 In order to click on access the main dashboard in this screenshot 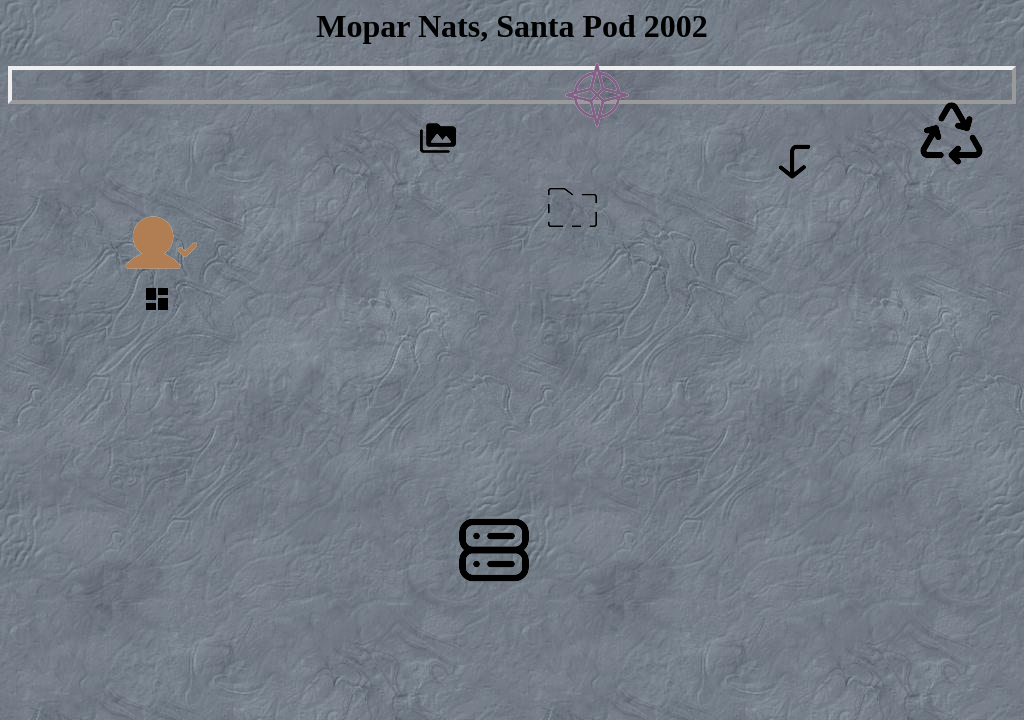, I will do `click(157, 299)`.